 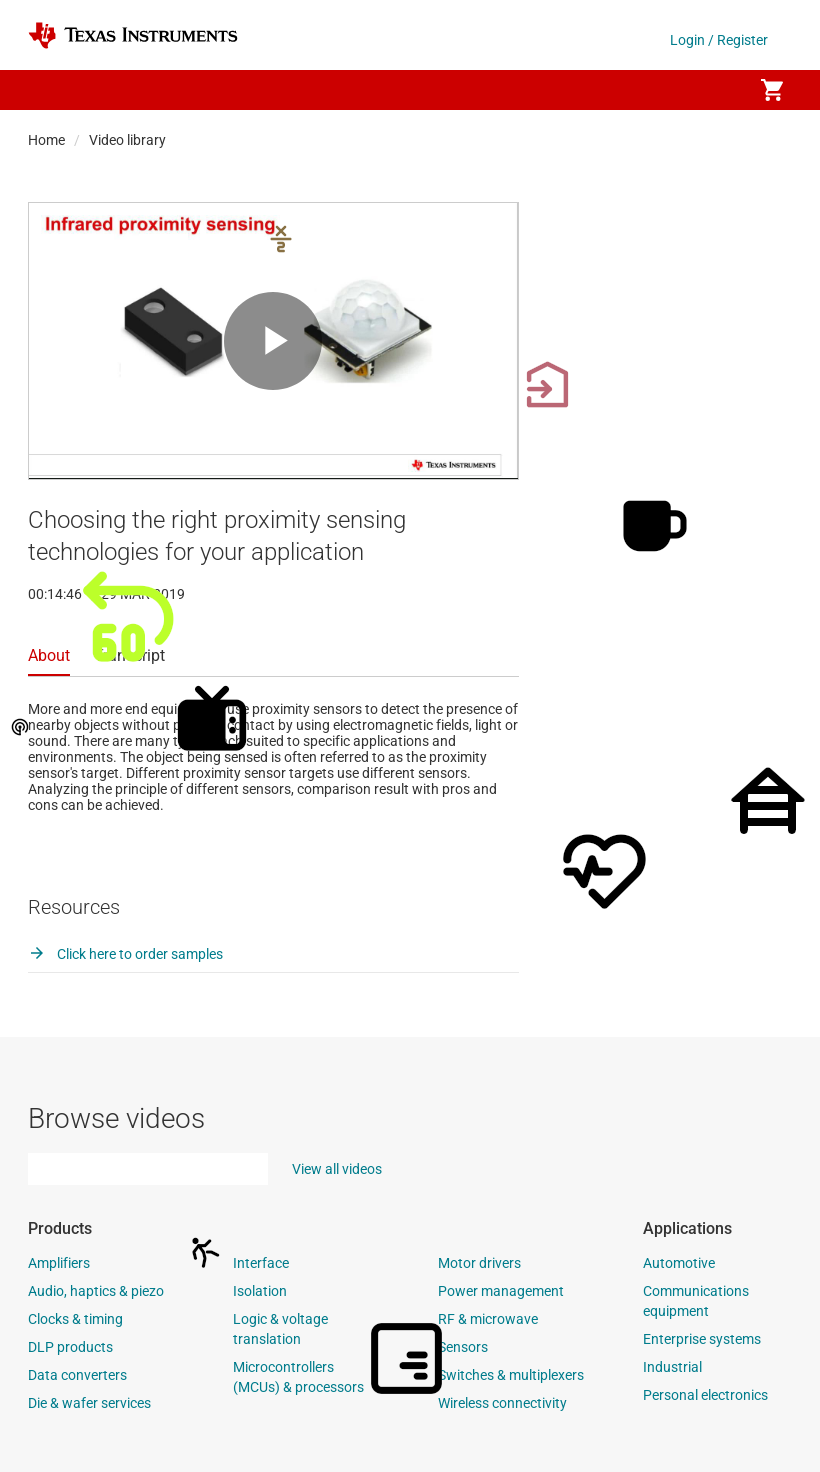 What do you see at coordinates (547, 384) in the screenshot?
I see `transfer funds or items into an account` at bounding box center [547, 384].